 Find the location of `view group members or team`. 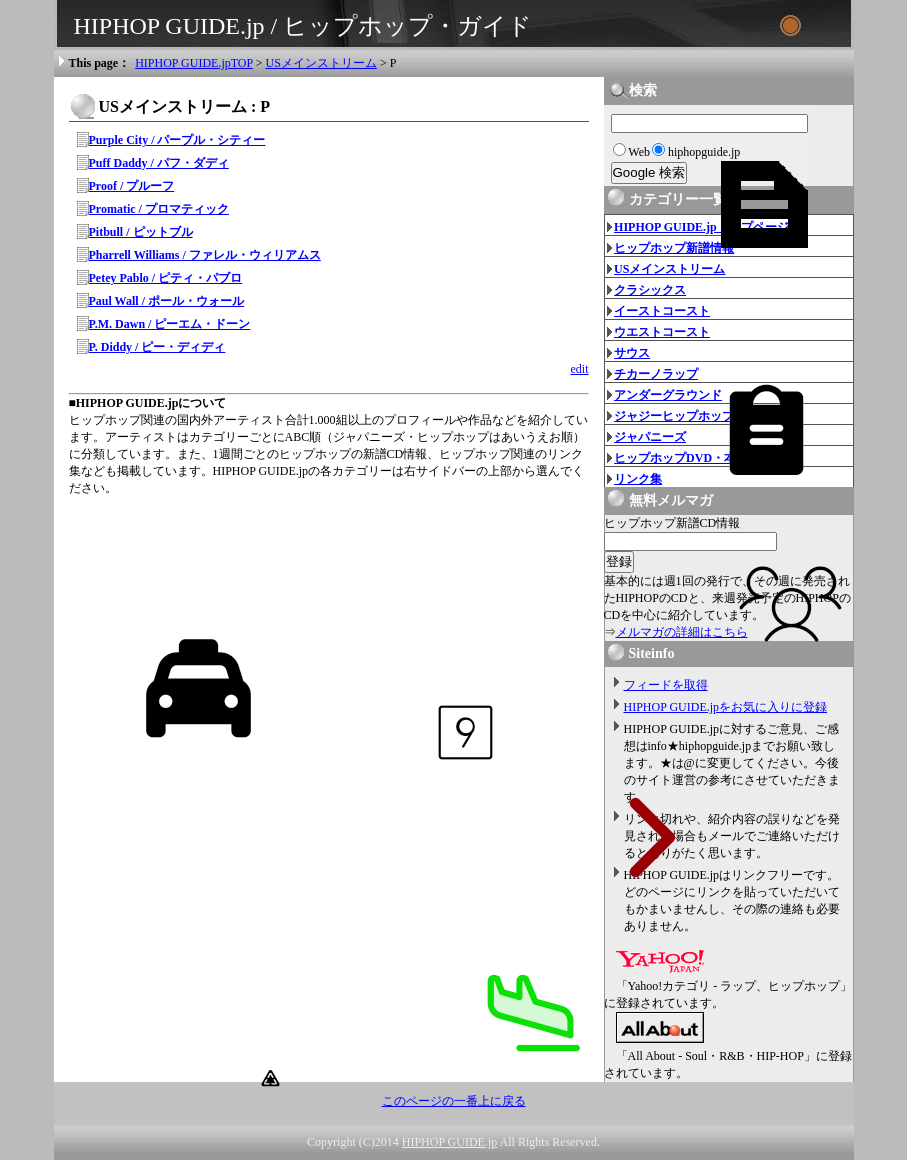

view group members or team is located at coordinates (791, 600).